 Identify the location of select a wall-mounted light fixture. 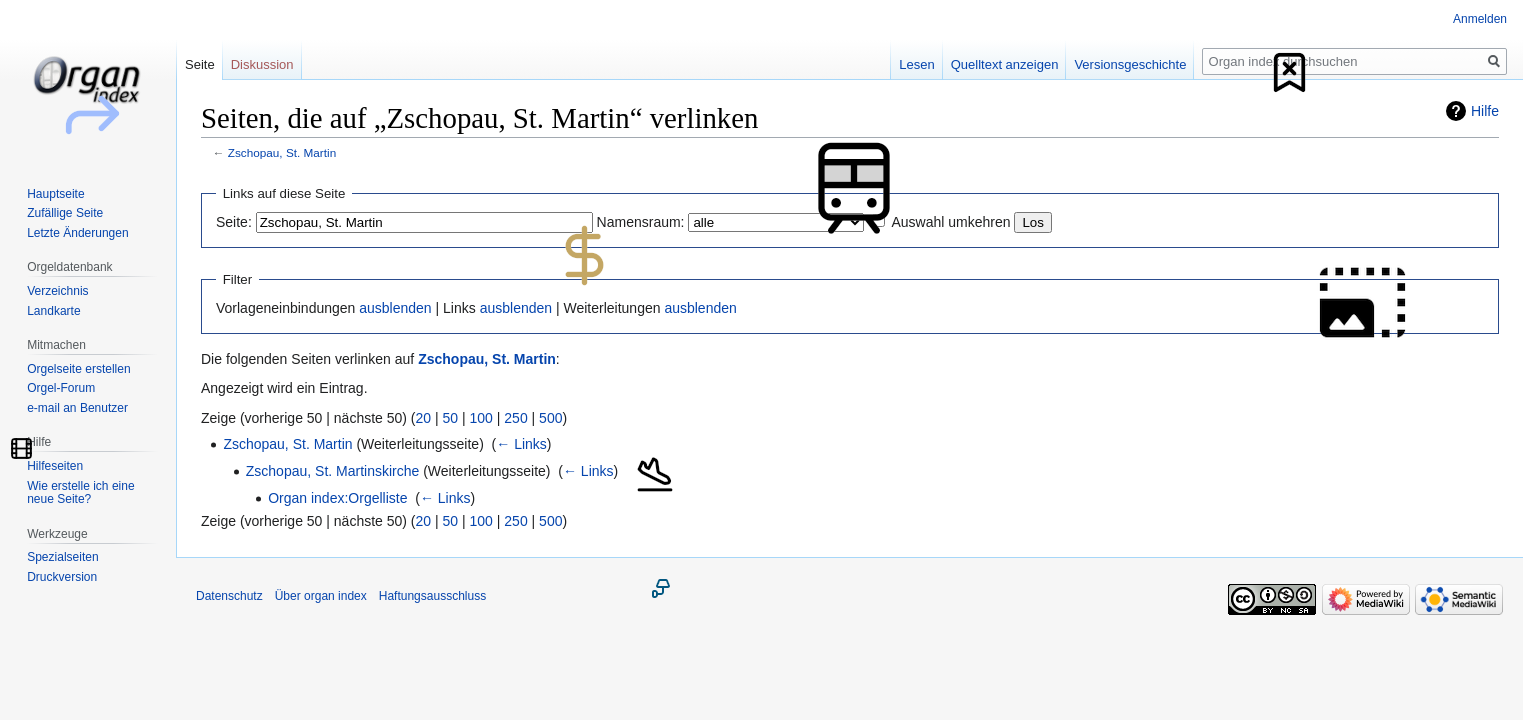
(661, 588).